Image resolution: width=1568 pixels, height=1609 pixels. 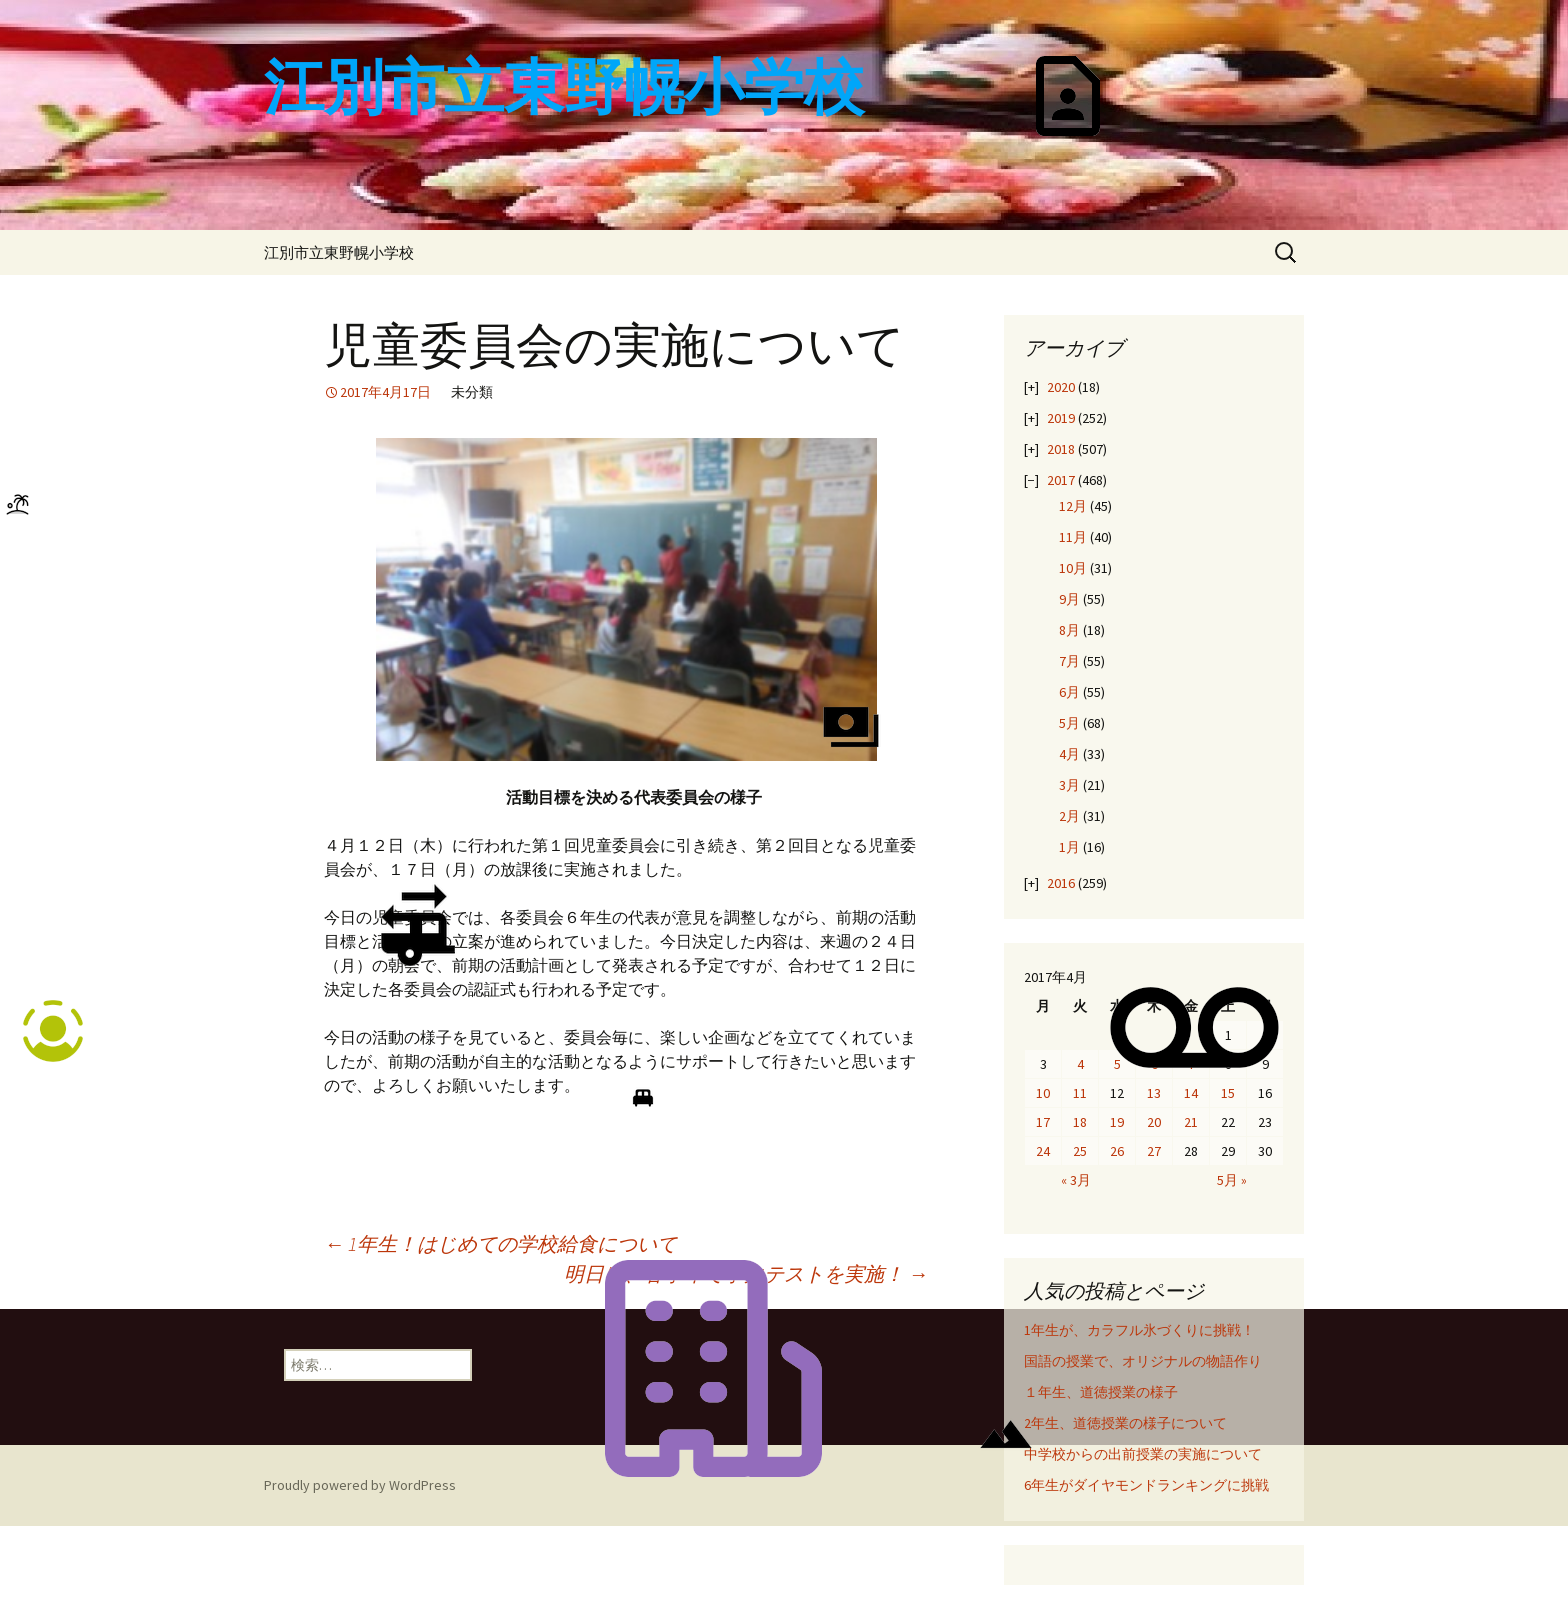 What do you see at coordinates (414, 925) in the screenshot?
I see `rv hookup available at this location` at bounding box center [414, 925].